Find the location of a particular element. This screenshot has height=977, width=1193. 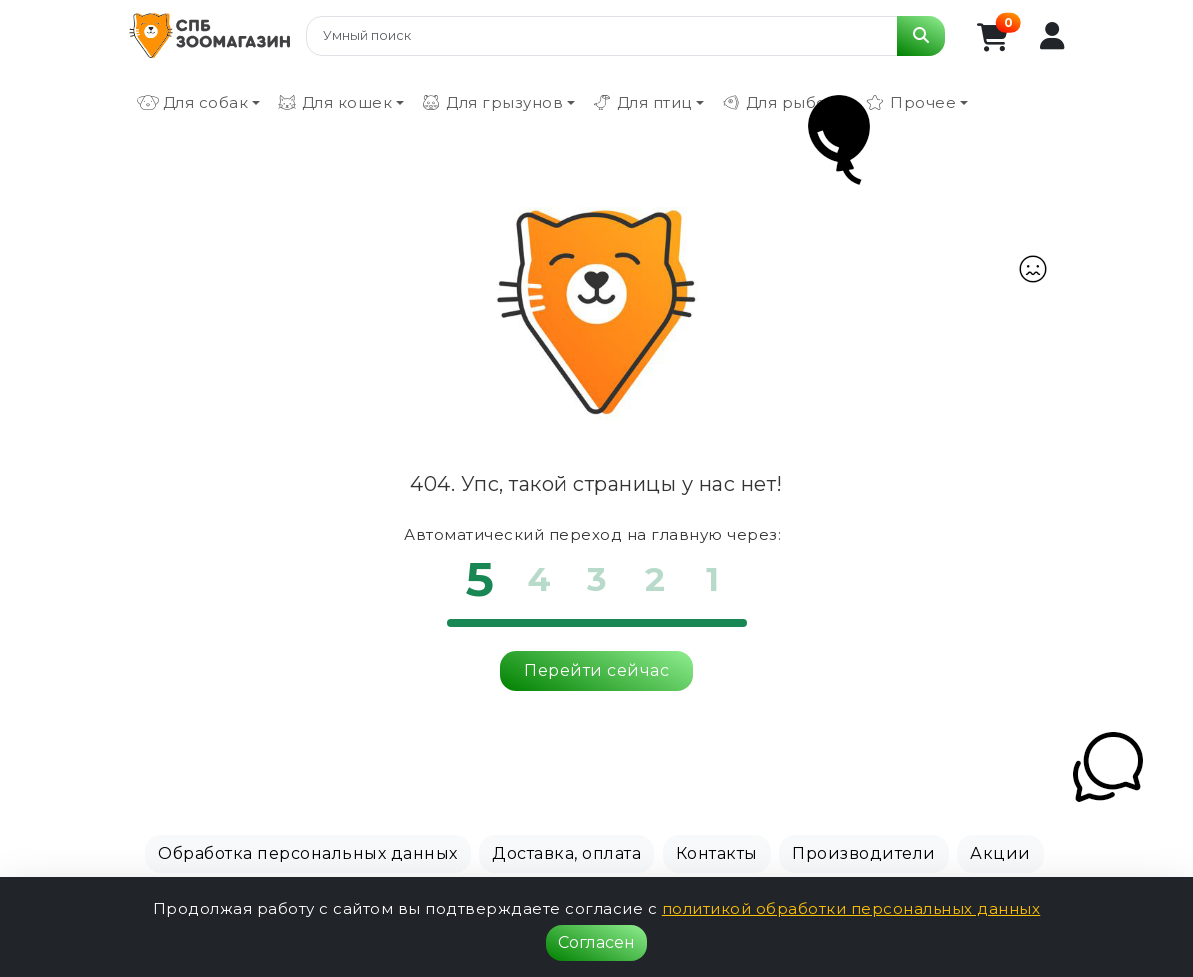

indicates a nervous or anxious status is located at coordinates (1033, 269).